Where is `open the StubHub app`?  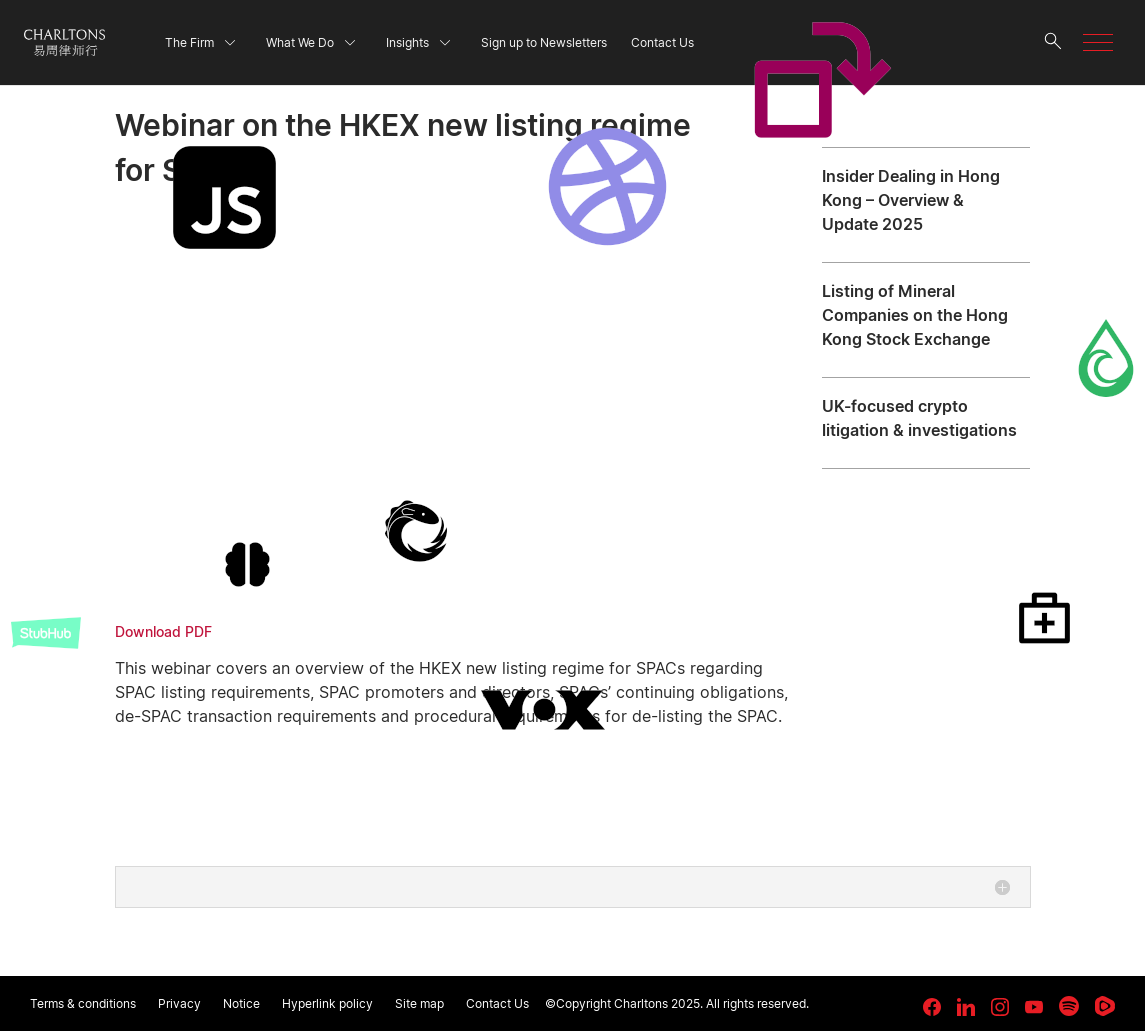
open the StubHub app is located at coordinates (46, 633).